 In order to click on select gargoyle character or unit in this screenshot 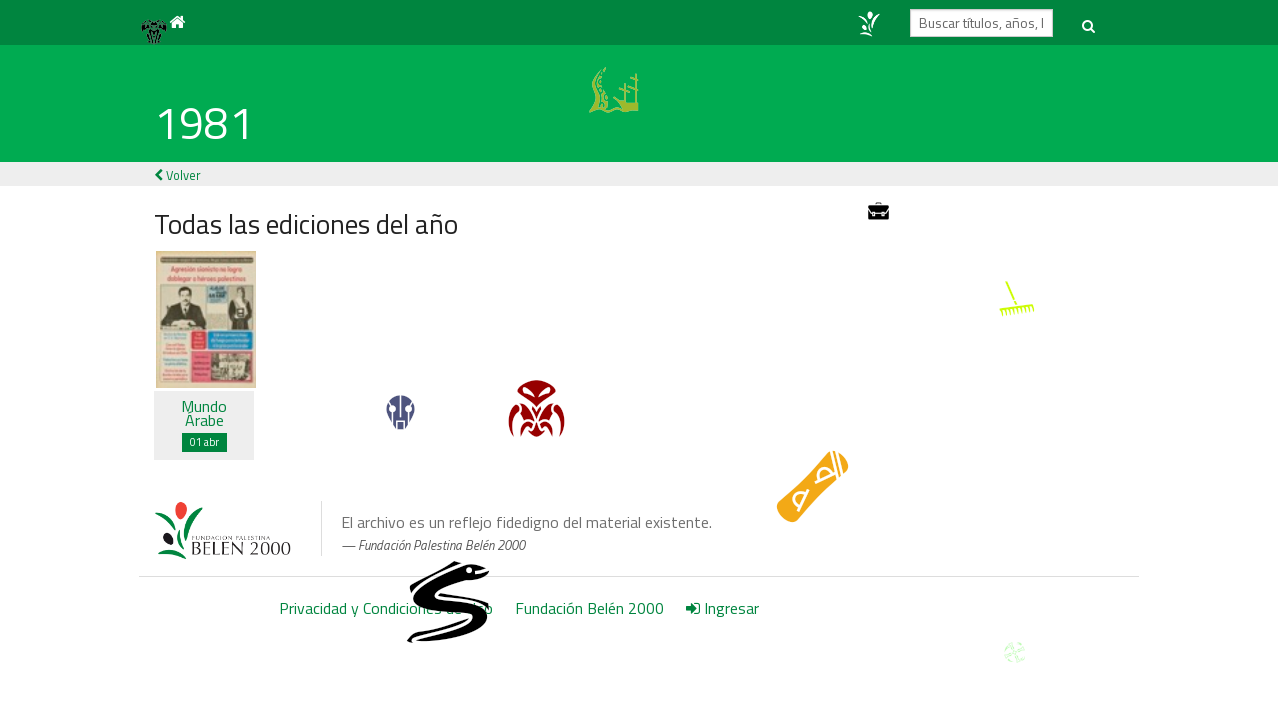, I will do `click(154, 32)`.